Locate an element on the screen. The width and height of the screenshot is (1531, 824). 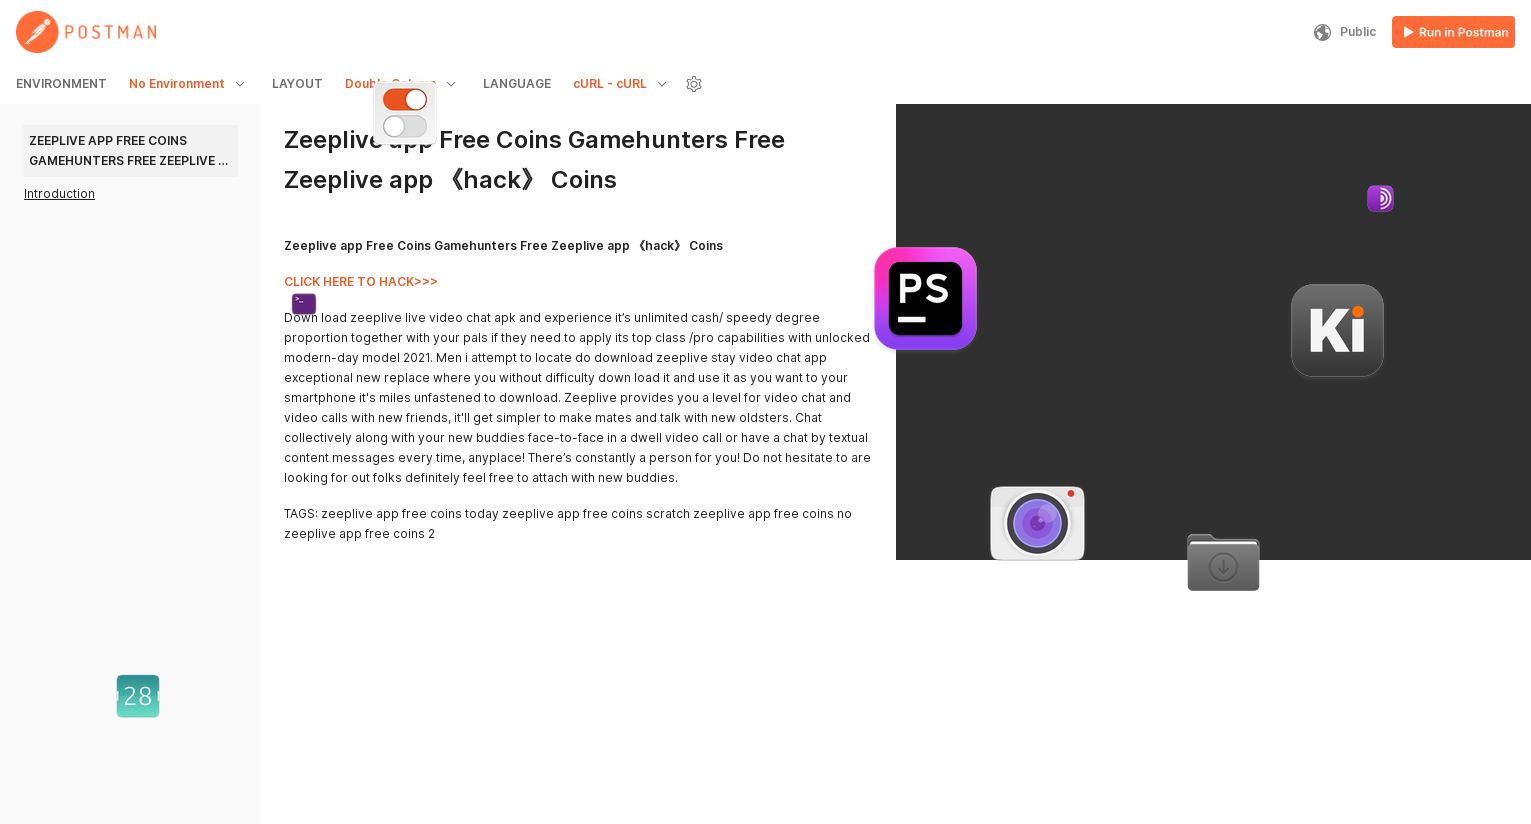
open unity tweak tool settings is located at coordinates (405, 113).